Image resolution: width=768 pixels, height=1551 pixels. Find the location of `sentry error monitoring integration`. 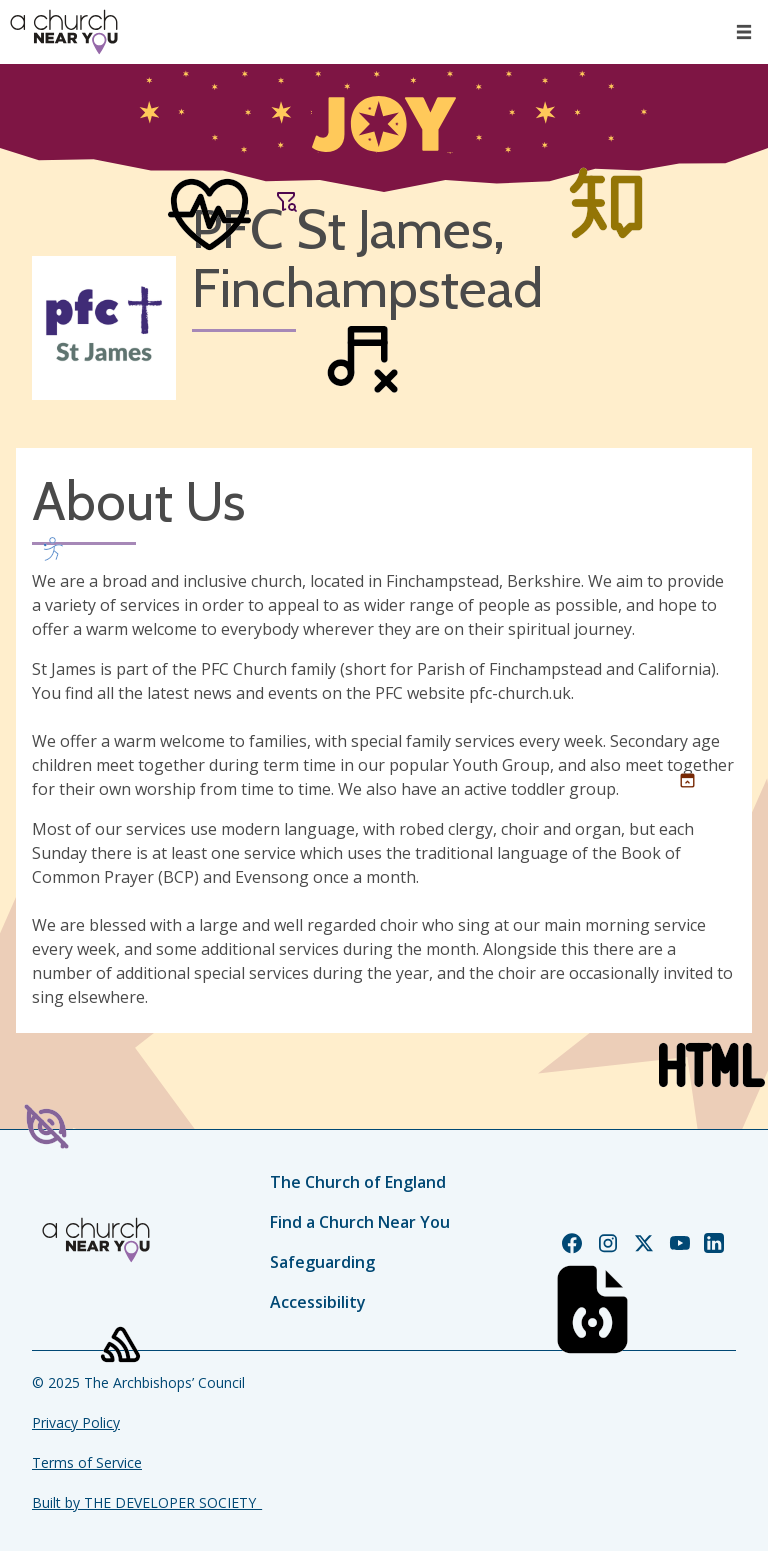

sentry error monitoring integration is located at coordinates (120, 1344).